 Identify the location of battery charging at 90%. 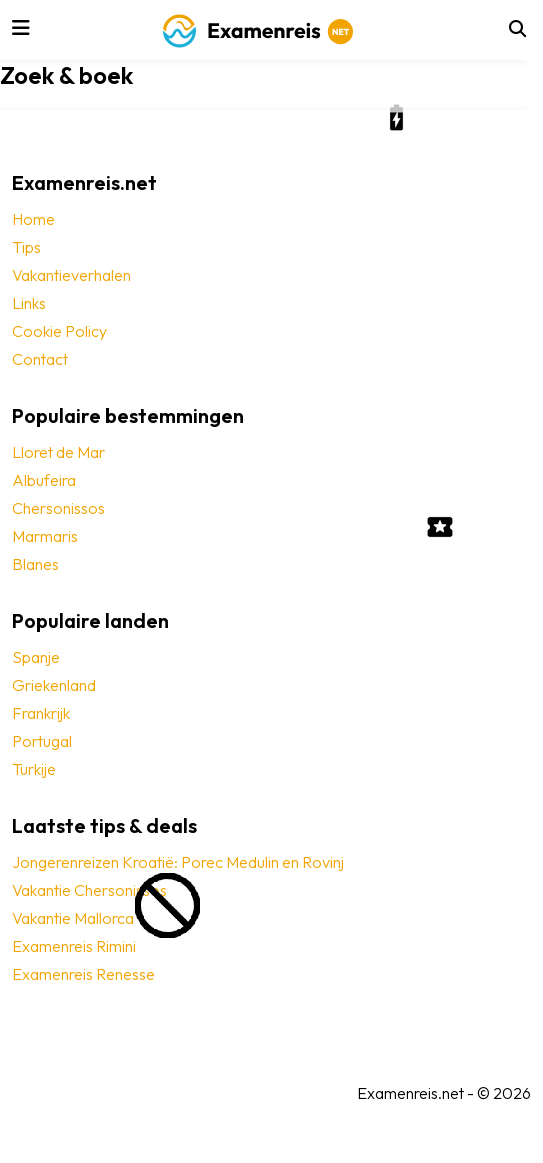
(396, 117).